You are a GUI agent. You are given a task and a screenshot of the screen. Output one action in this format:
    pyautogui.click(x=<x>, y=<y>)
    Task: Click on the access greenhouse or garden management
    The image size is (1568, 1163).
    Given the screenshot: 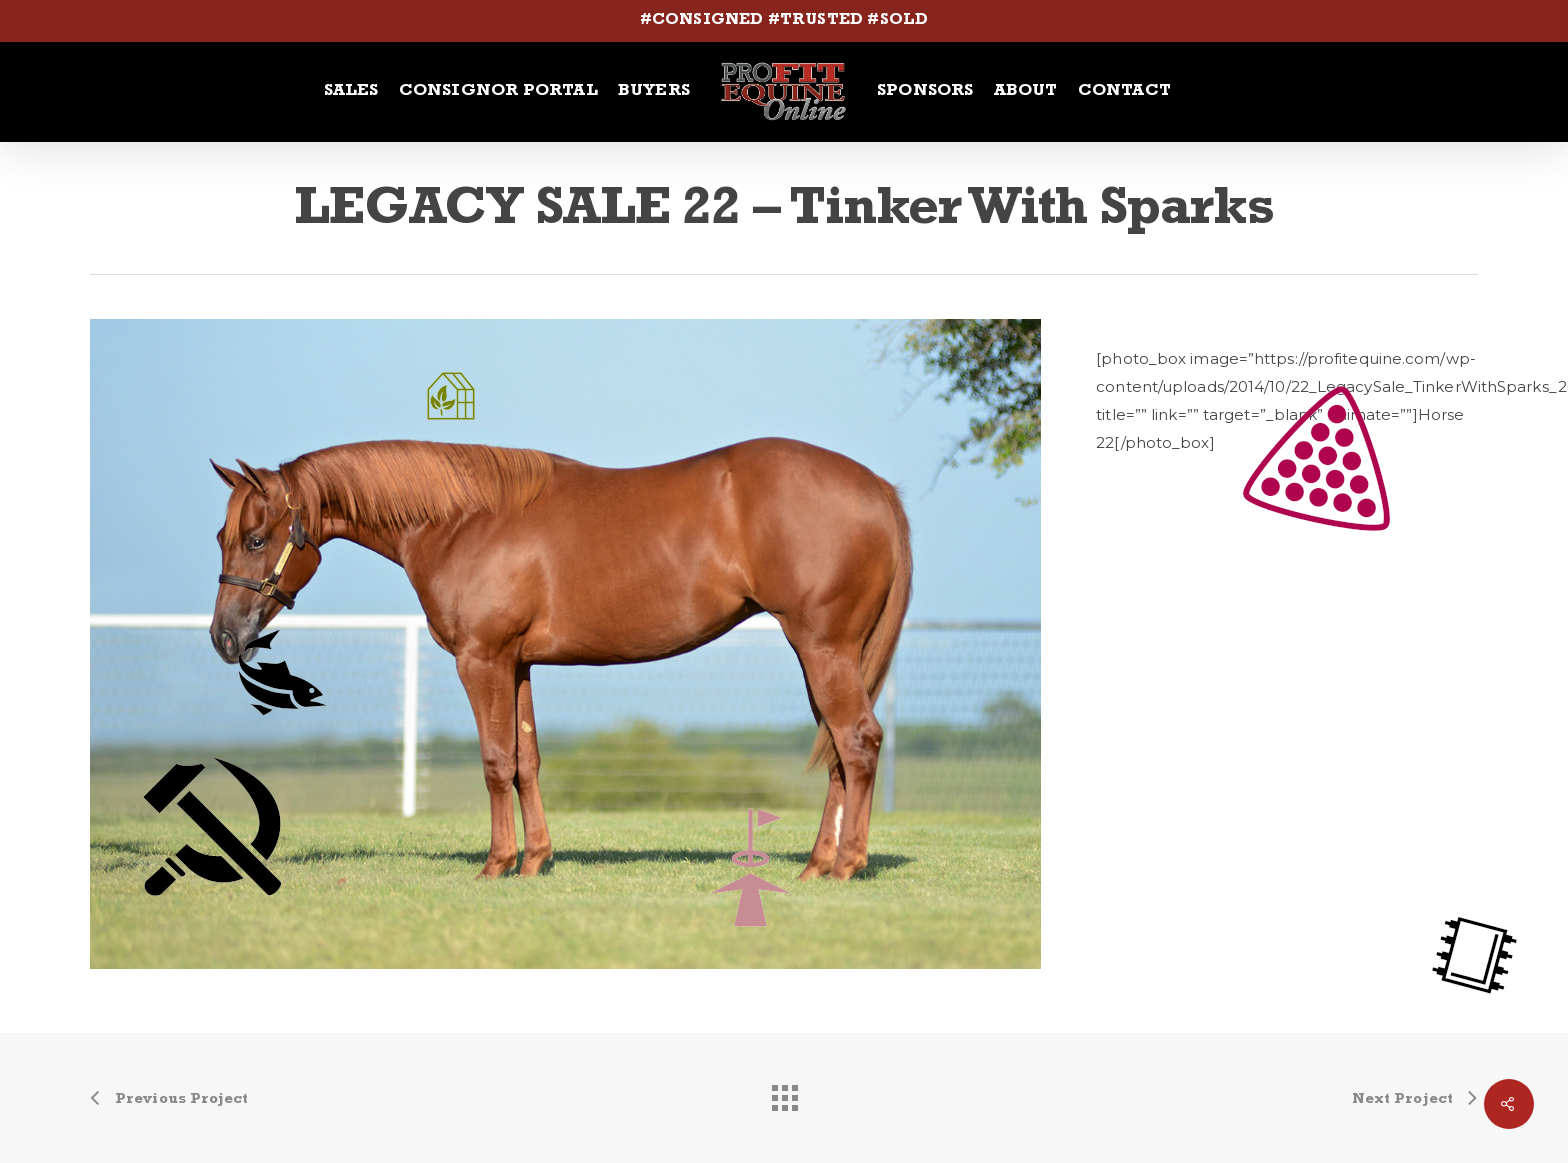 What is the action you would take?
    pyautogui.click(x=451, y=396)
    